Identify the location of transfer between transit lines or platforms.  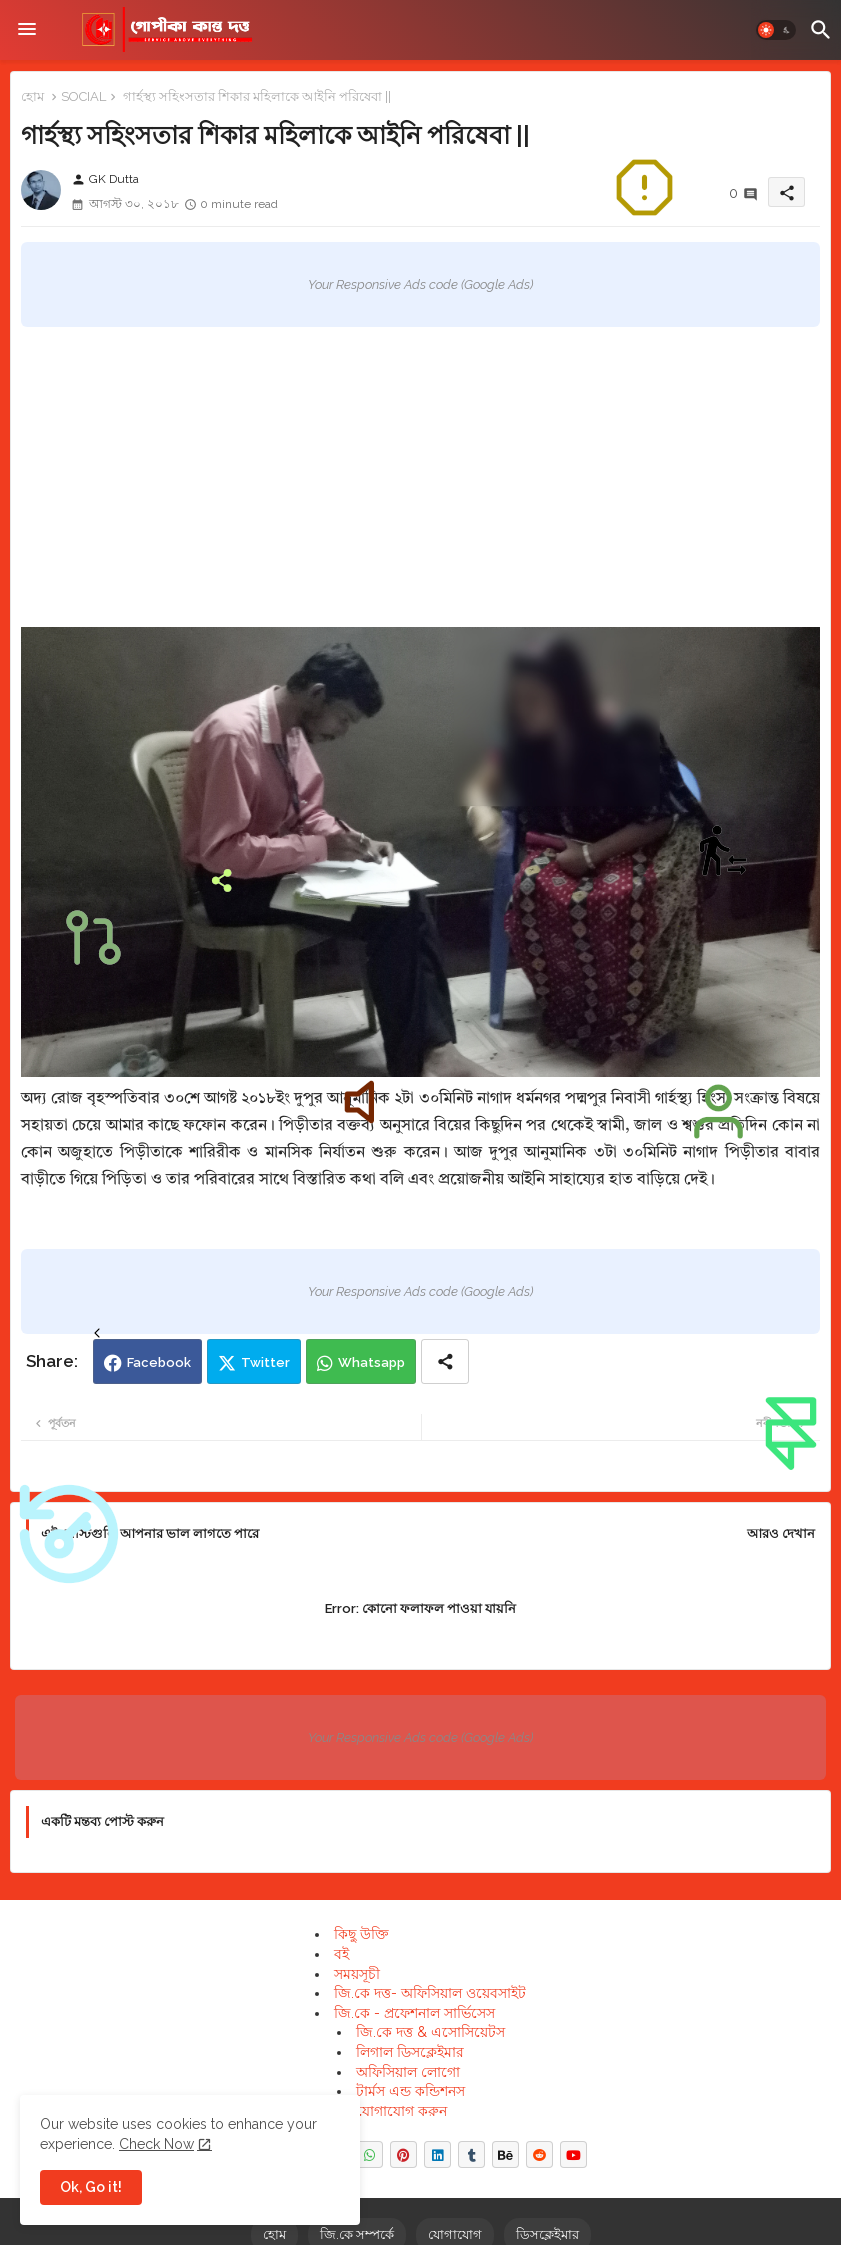
(723, 850).